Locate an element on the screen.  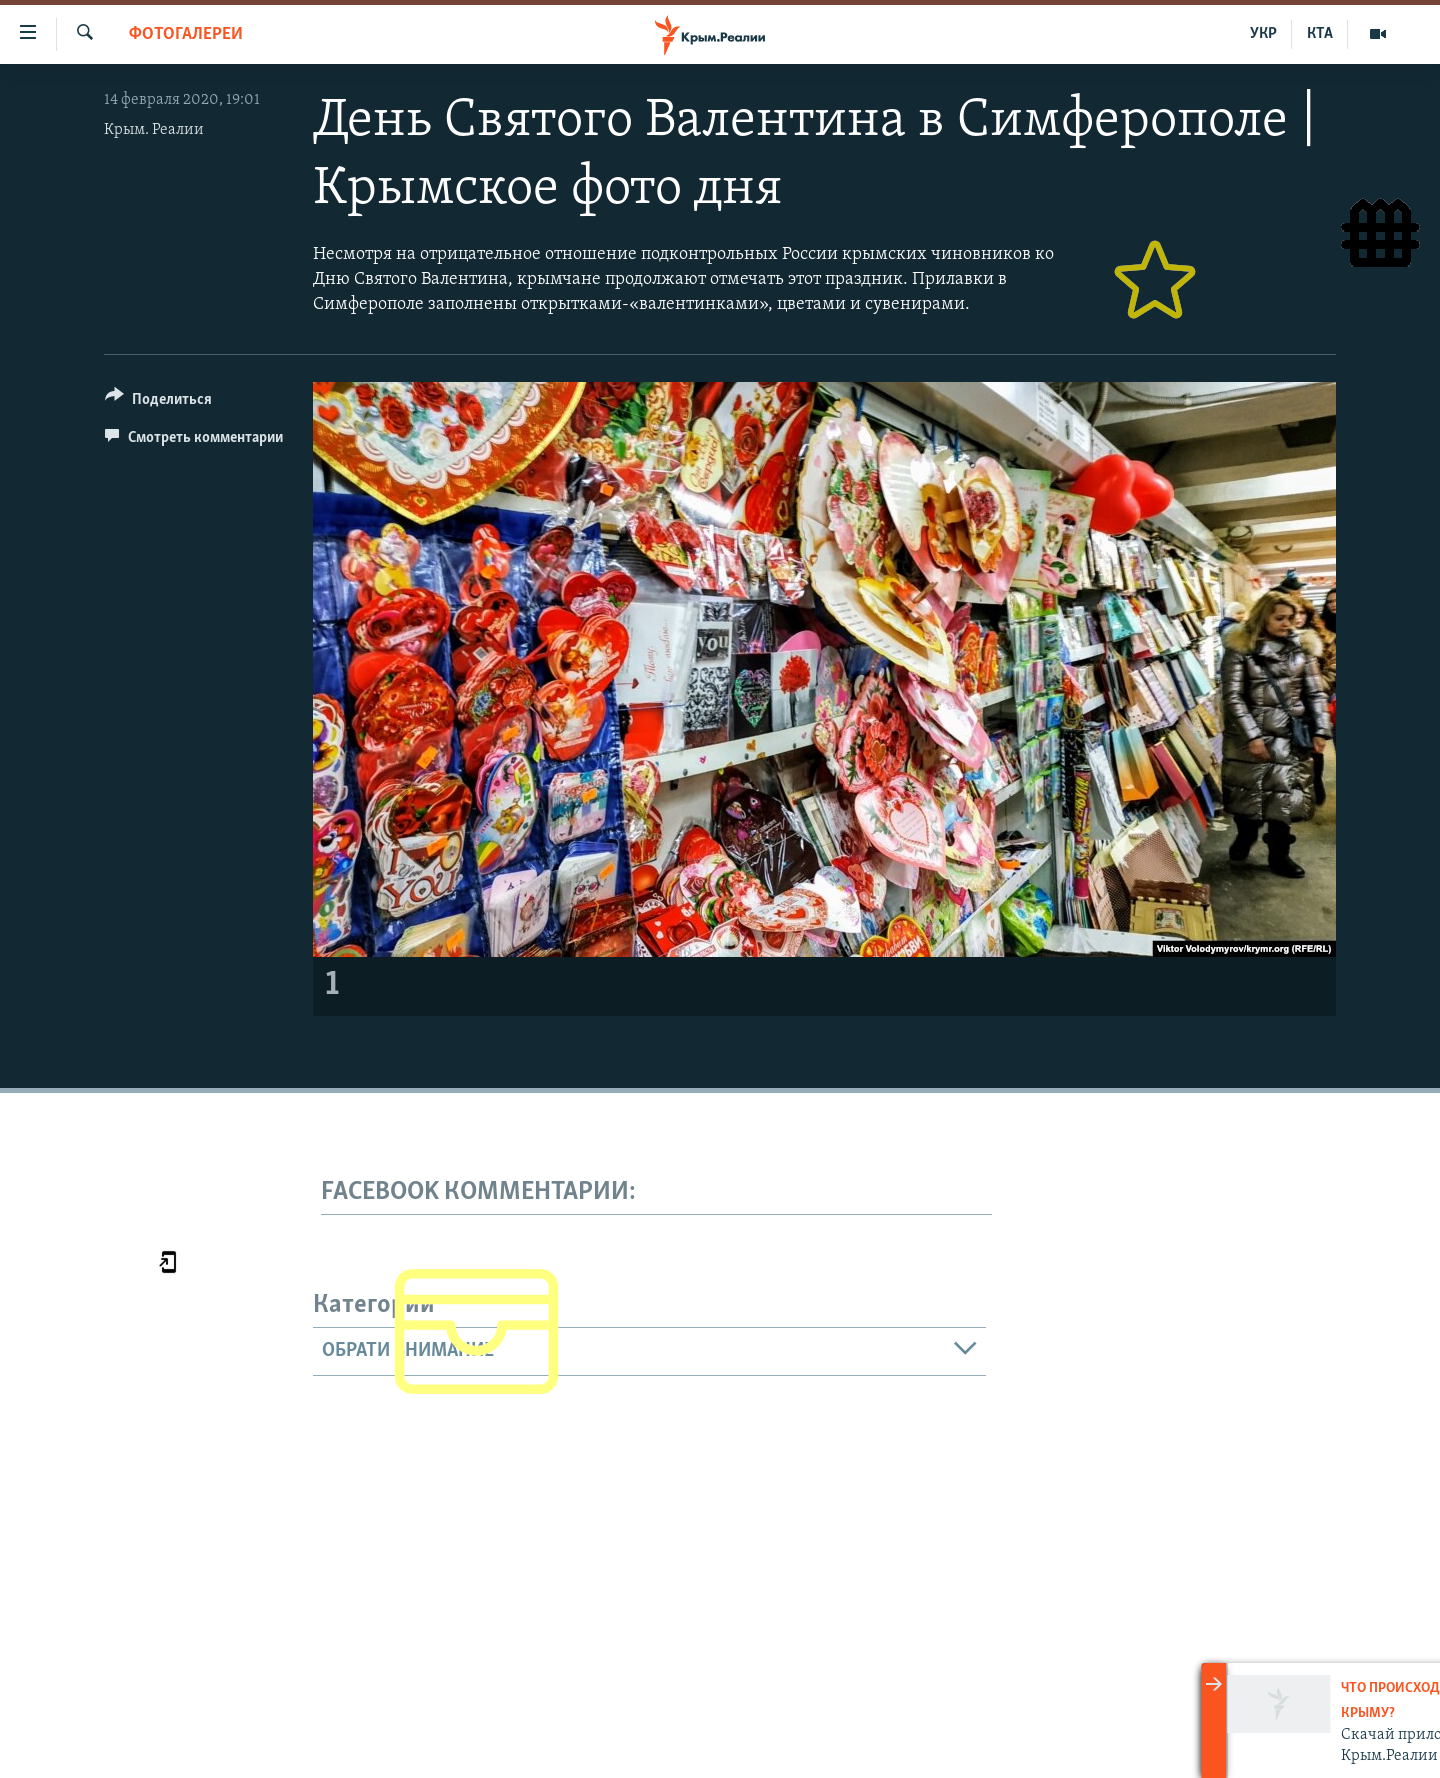
add this page to home screen is located at coordinates (168, 1262).